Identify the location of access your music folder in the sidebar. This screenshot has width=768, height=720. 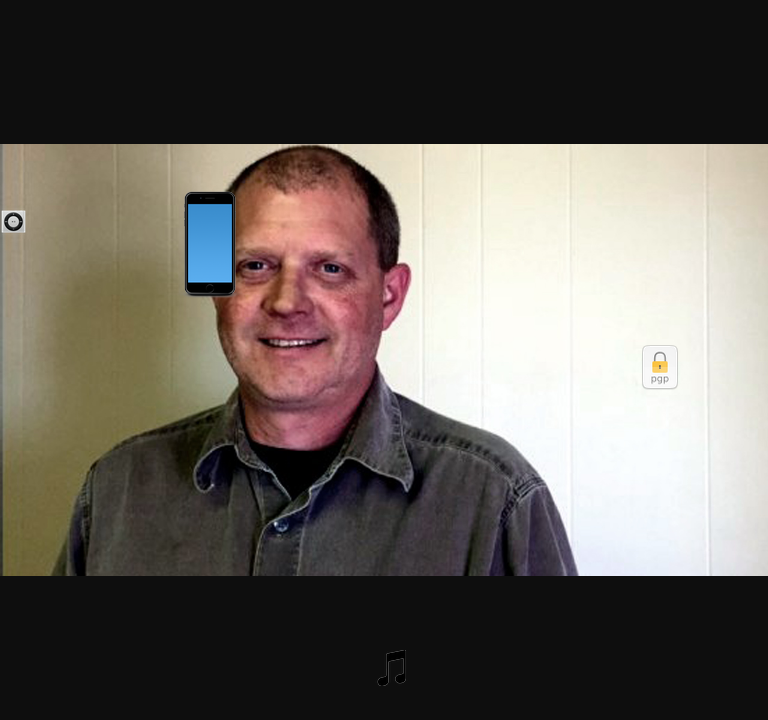
(393, 668).